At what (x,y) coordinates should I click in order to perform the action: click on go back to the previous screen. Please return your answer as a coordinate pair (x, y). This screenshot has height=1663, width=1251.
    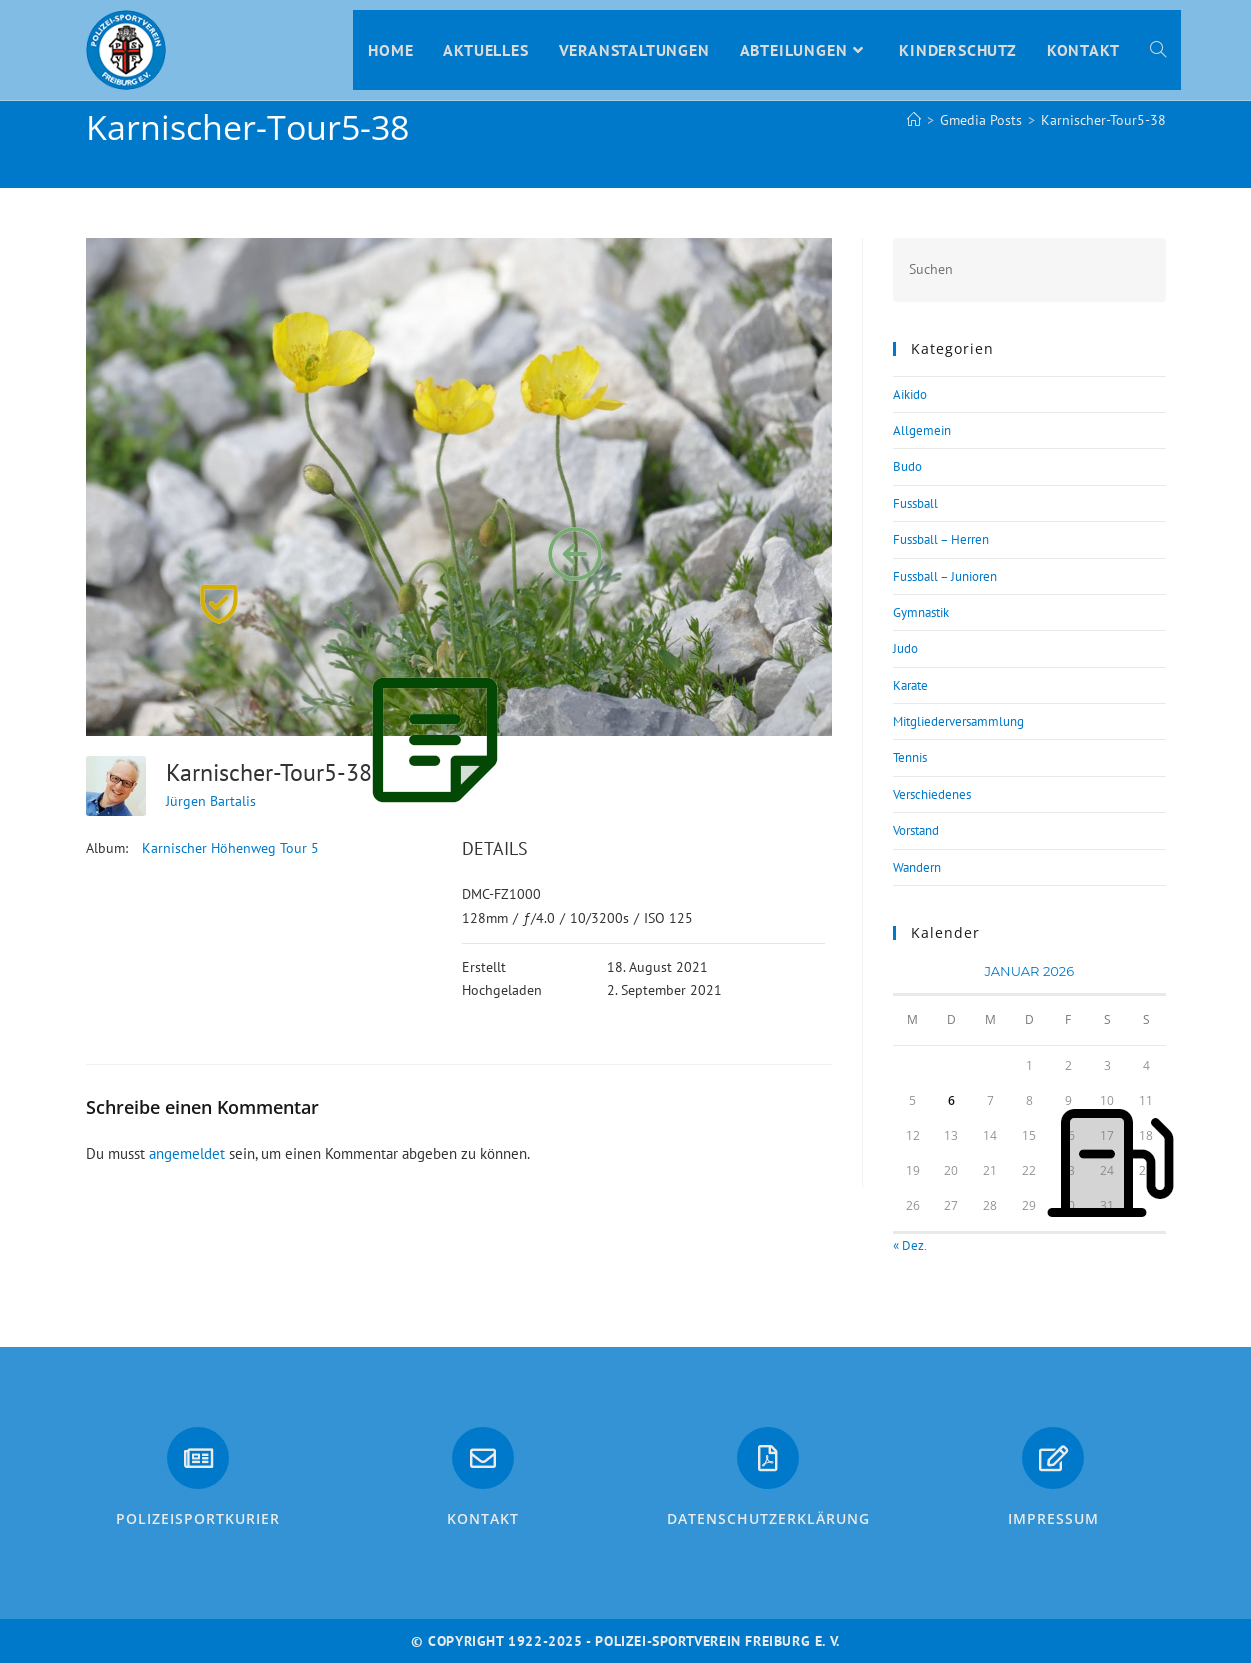
    Looking at the image, I should click on (575, 554).